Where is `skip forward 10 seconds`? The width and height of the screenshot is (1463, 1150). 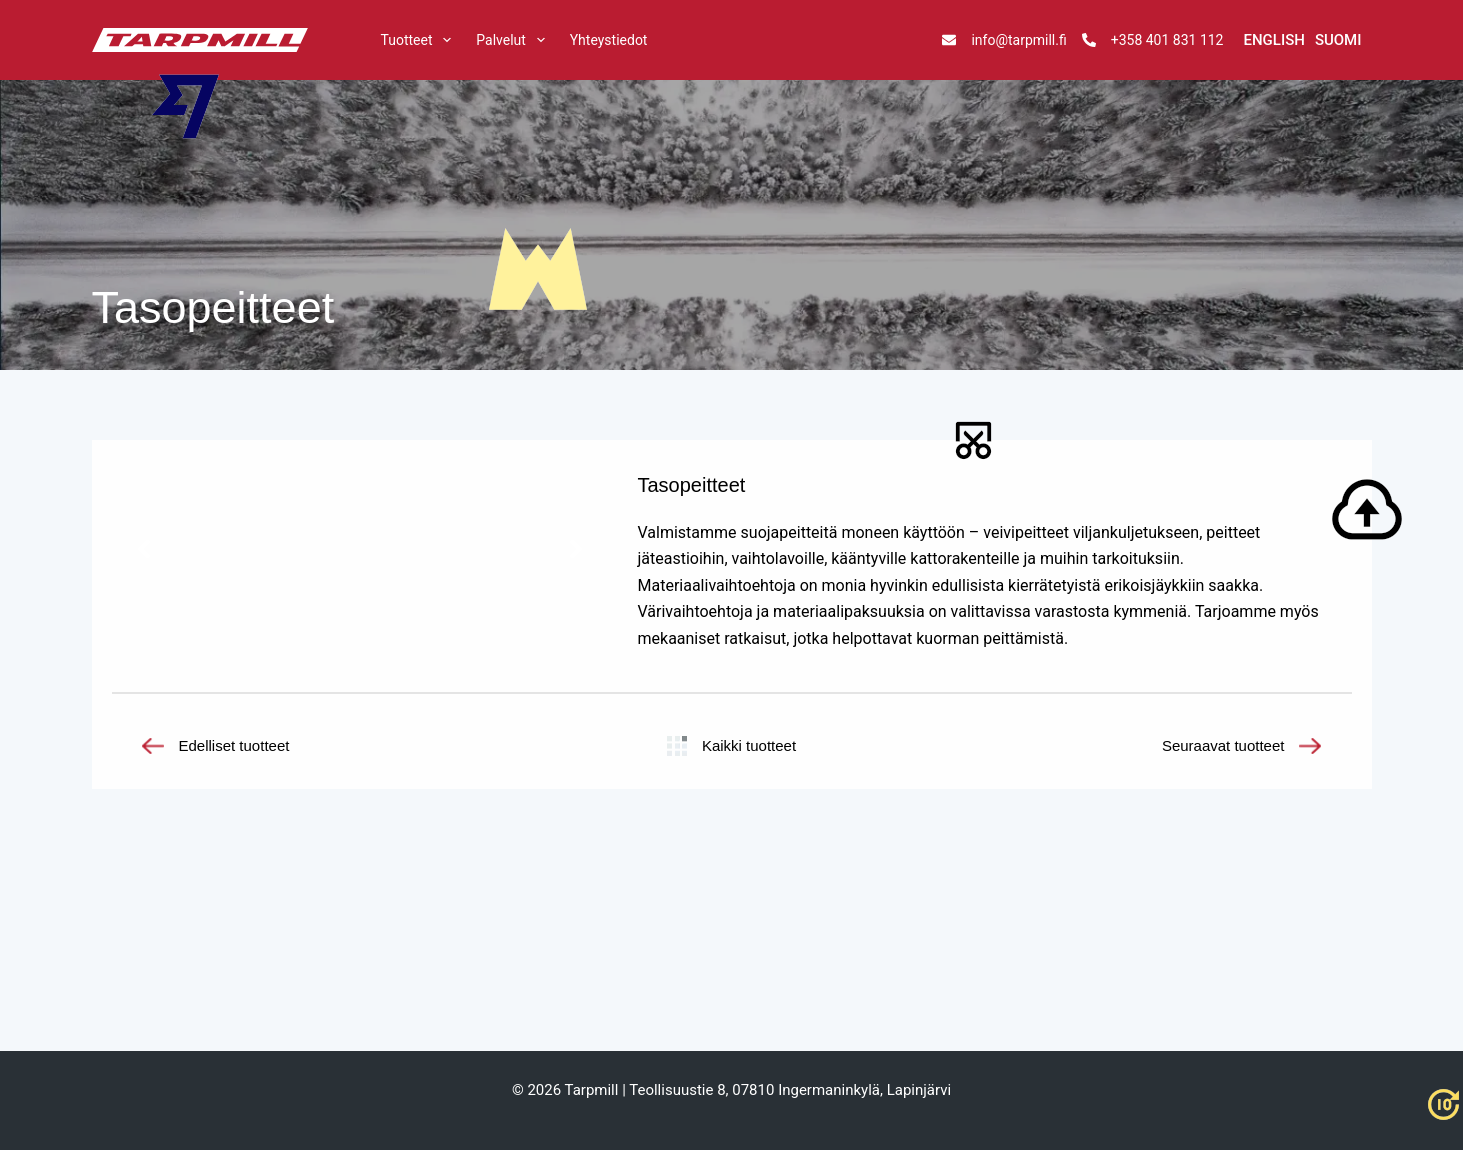 skip forward 10 seconds is located at coordinates (1443, 1104).